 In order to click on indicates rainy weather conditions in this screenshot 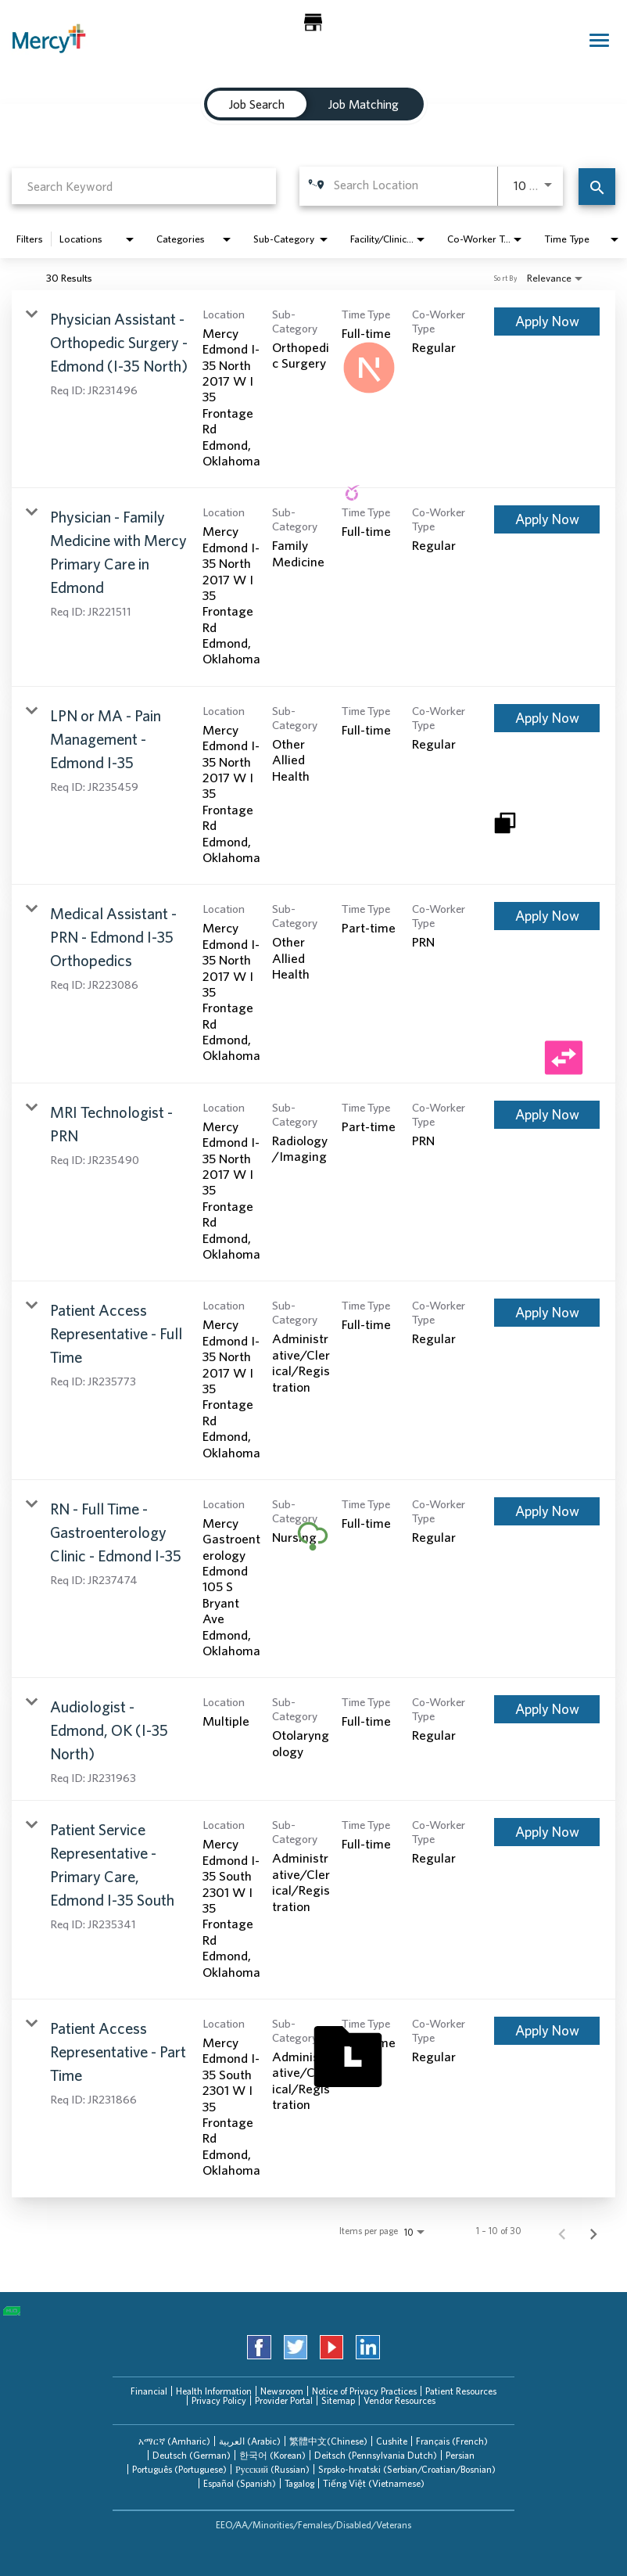, I will do `click(313, 1536)`.